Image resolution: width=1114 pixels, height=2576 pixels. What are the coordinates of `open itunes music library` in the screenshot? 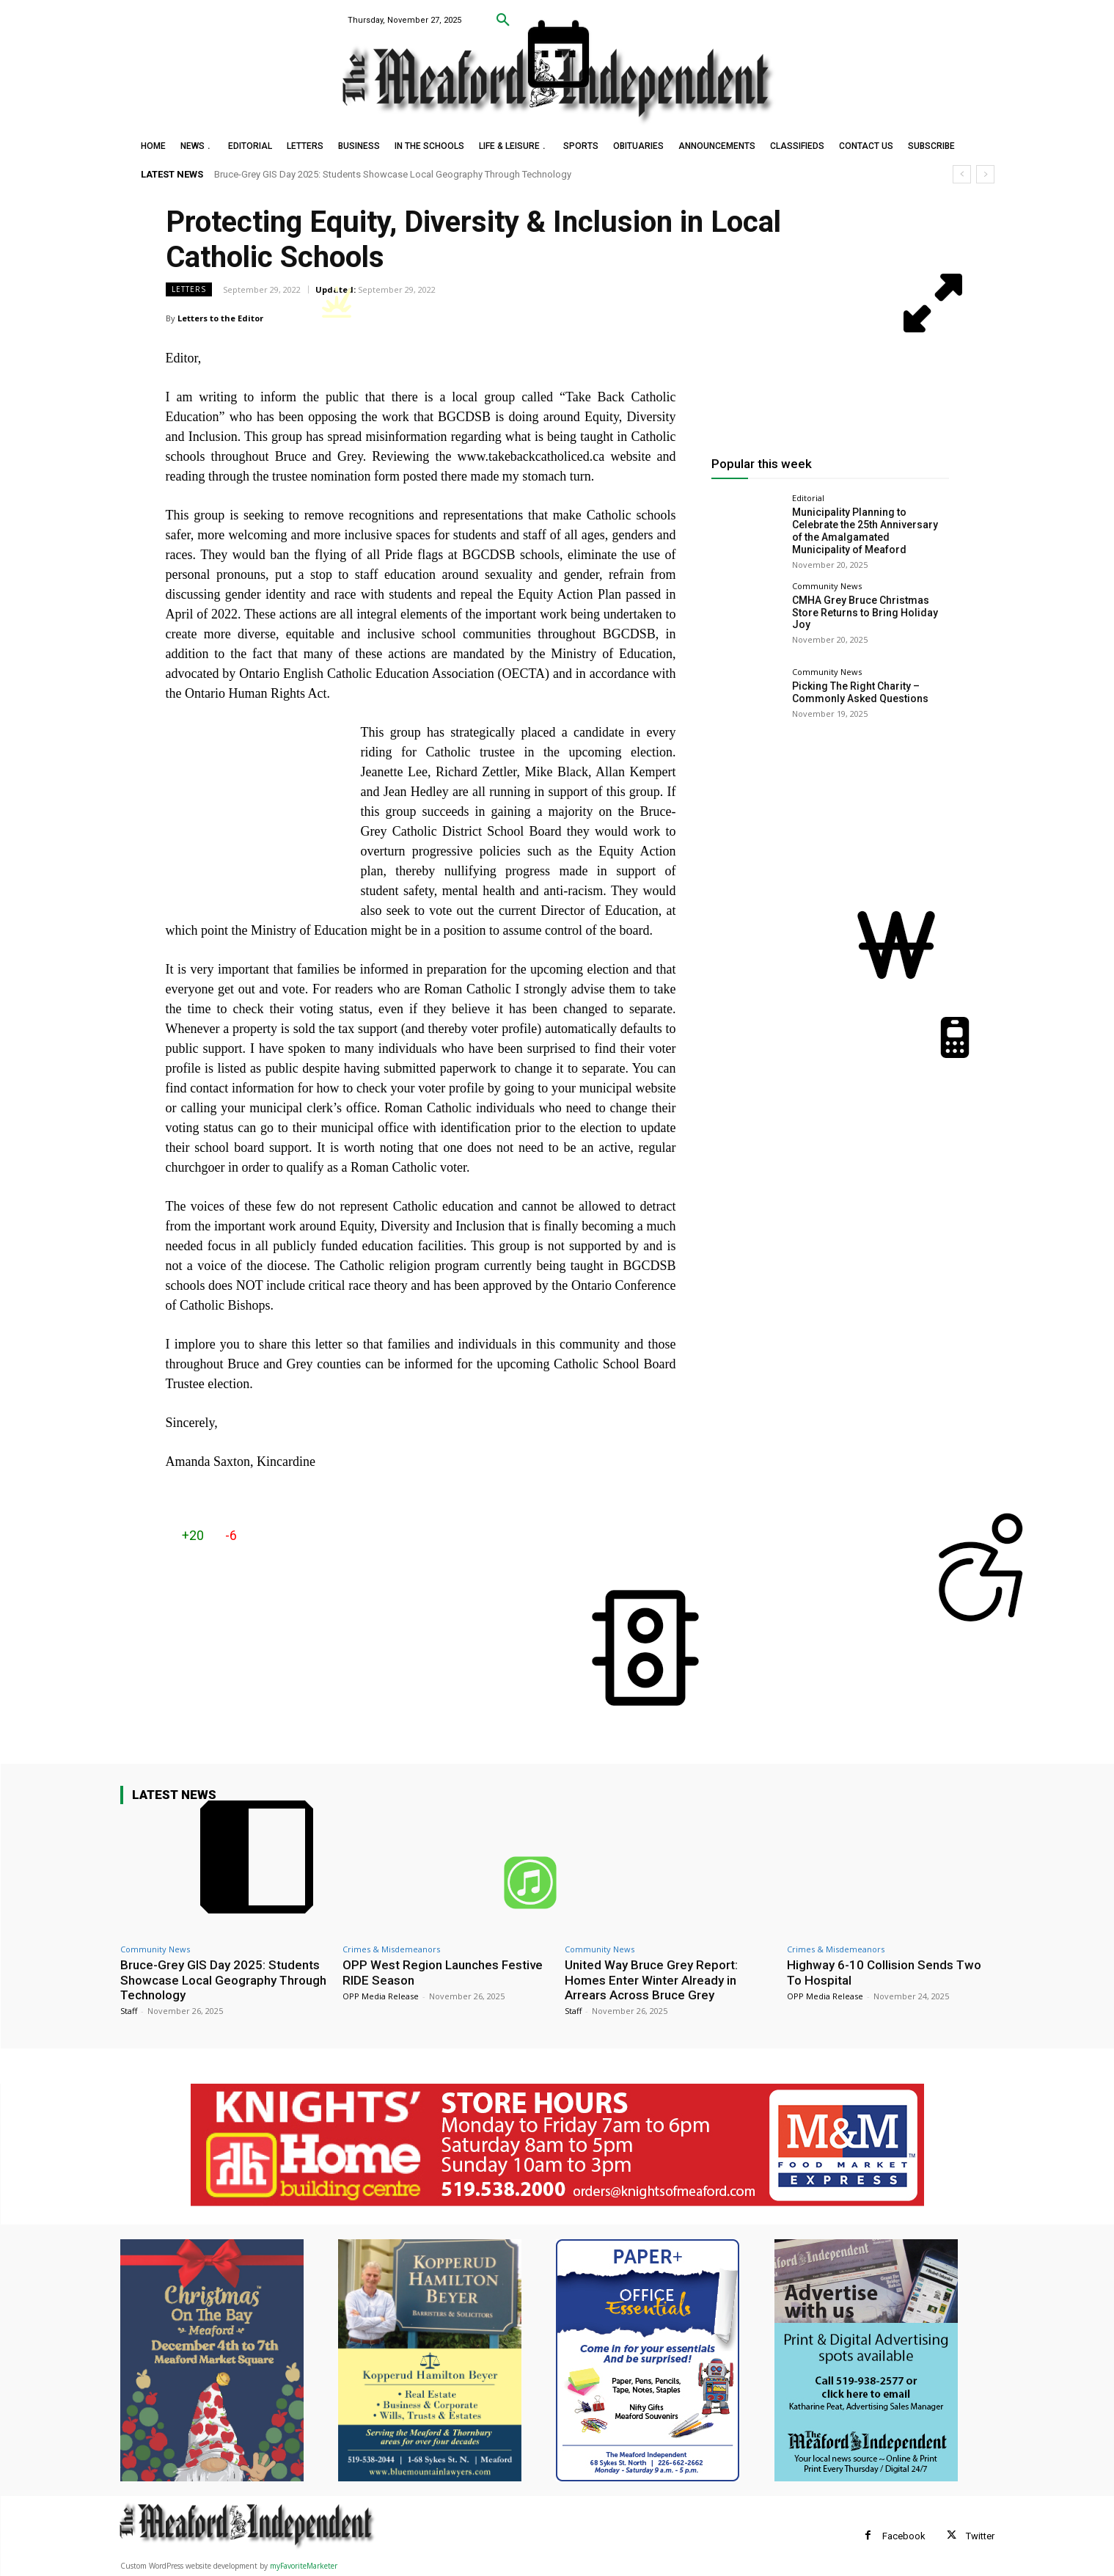 It's located at (530, 1883).